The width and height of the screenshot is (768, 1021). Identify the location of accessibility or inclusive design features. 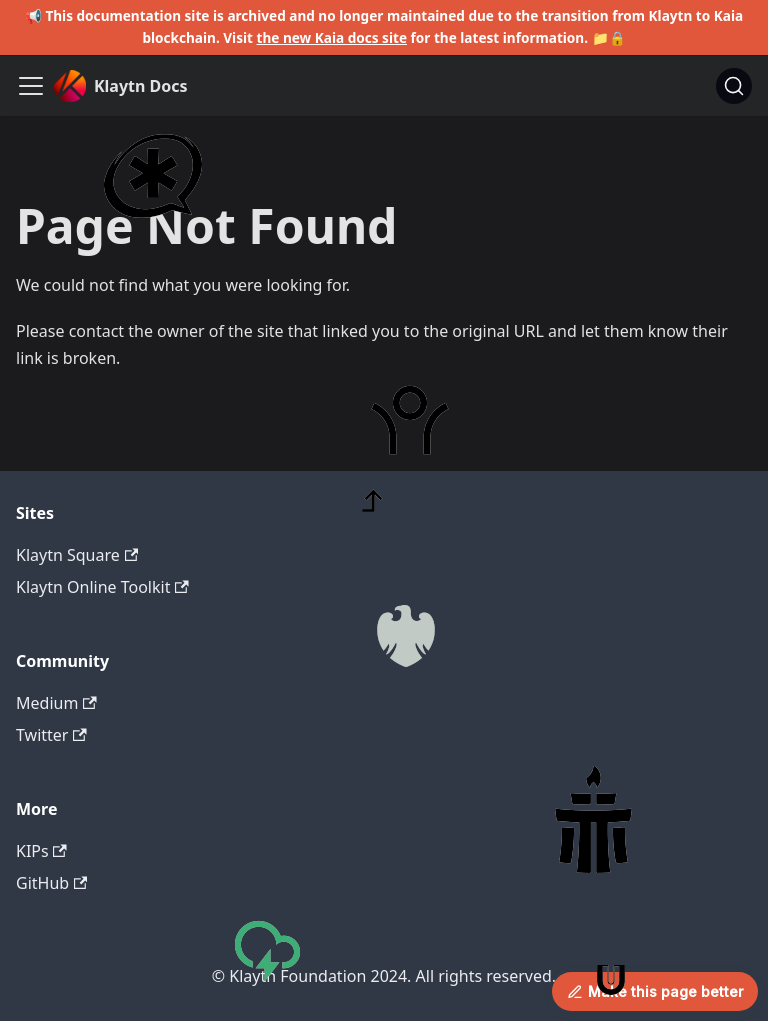
(410, 420).